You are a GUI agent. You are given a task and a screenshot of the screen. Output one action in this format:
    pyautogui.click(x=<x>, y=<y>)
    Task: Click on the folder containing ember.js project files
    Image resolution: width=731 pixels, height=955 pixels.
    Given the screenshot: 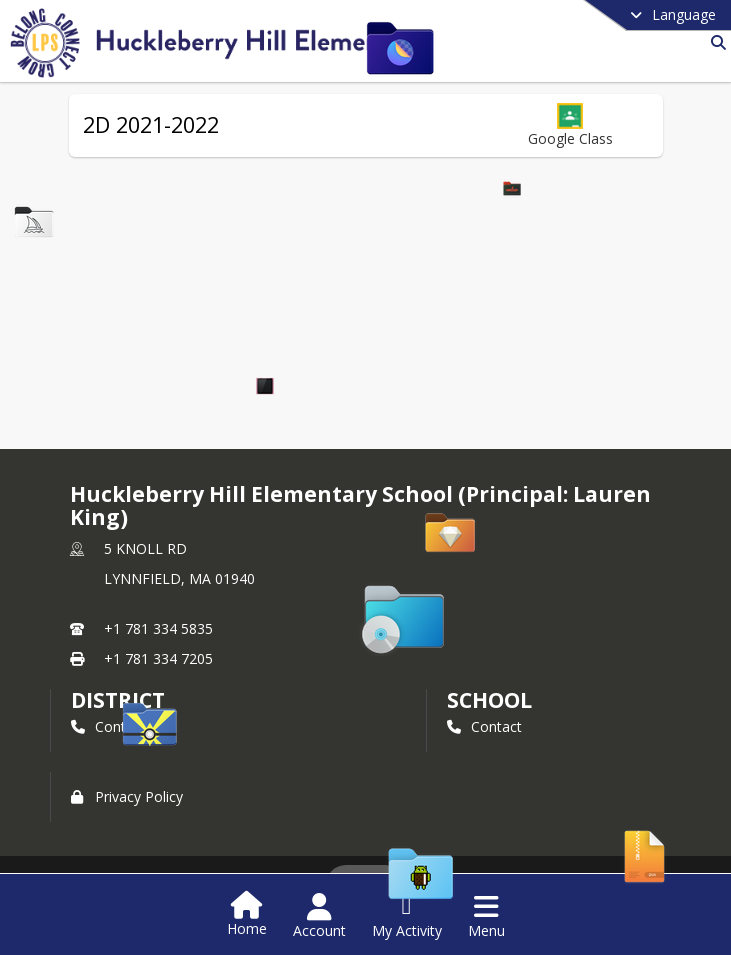 What is the action you would take?
    pyautogui.click(x=512, y=189)
    